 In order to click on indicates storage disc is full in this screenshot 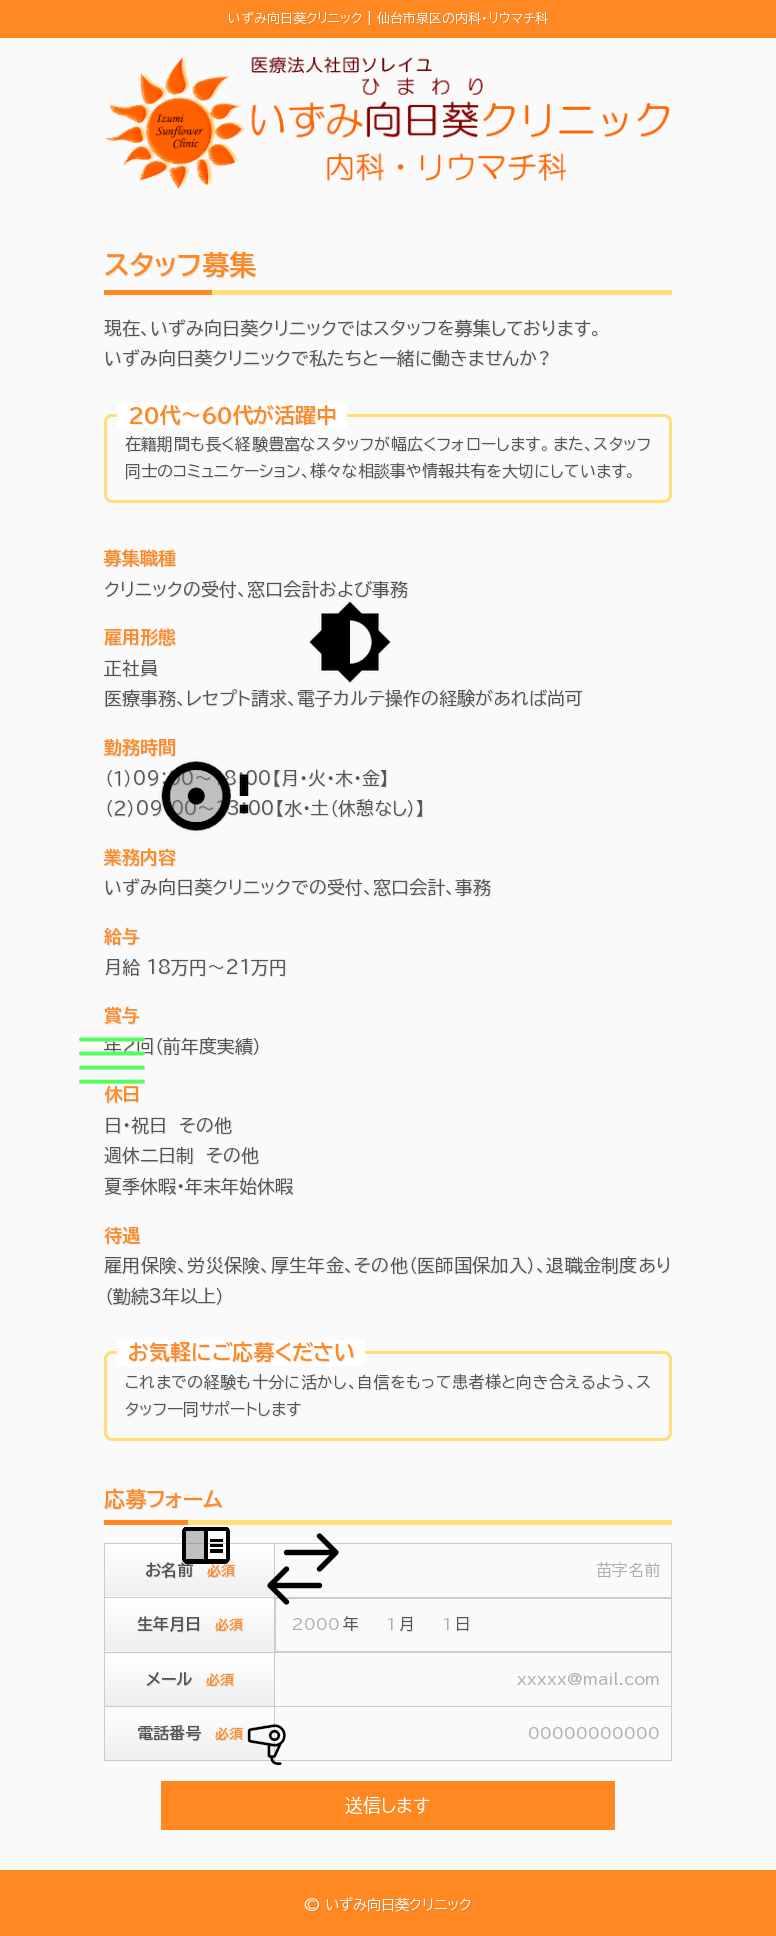, I will do `click(205, 796)`.